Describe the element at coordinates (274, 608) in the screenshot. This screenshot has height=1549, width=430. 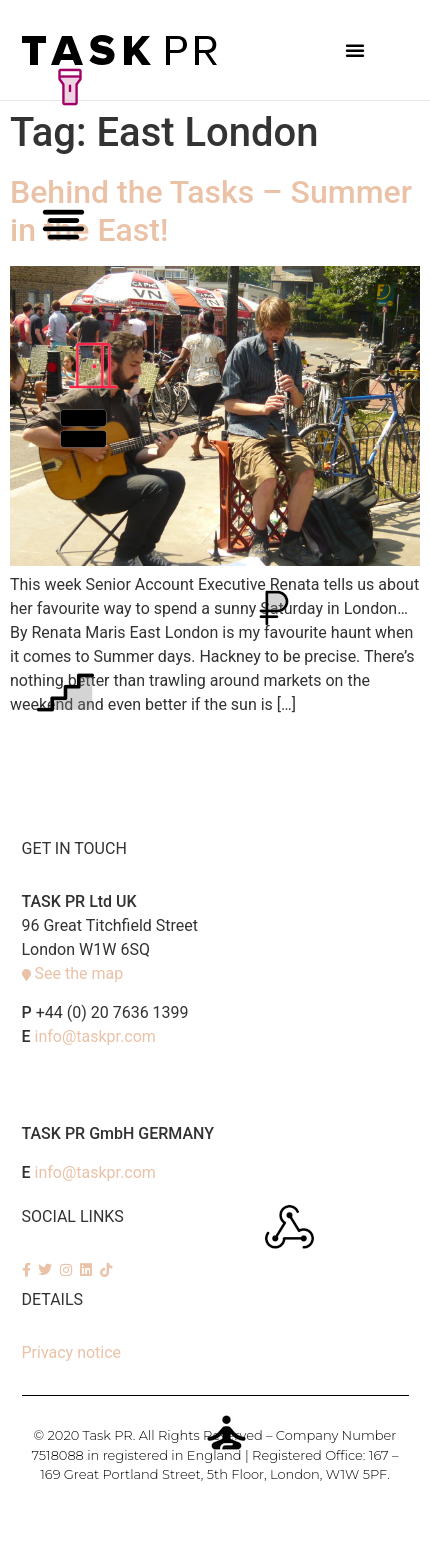
I see `view price in russian rubles` at that location.